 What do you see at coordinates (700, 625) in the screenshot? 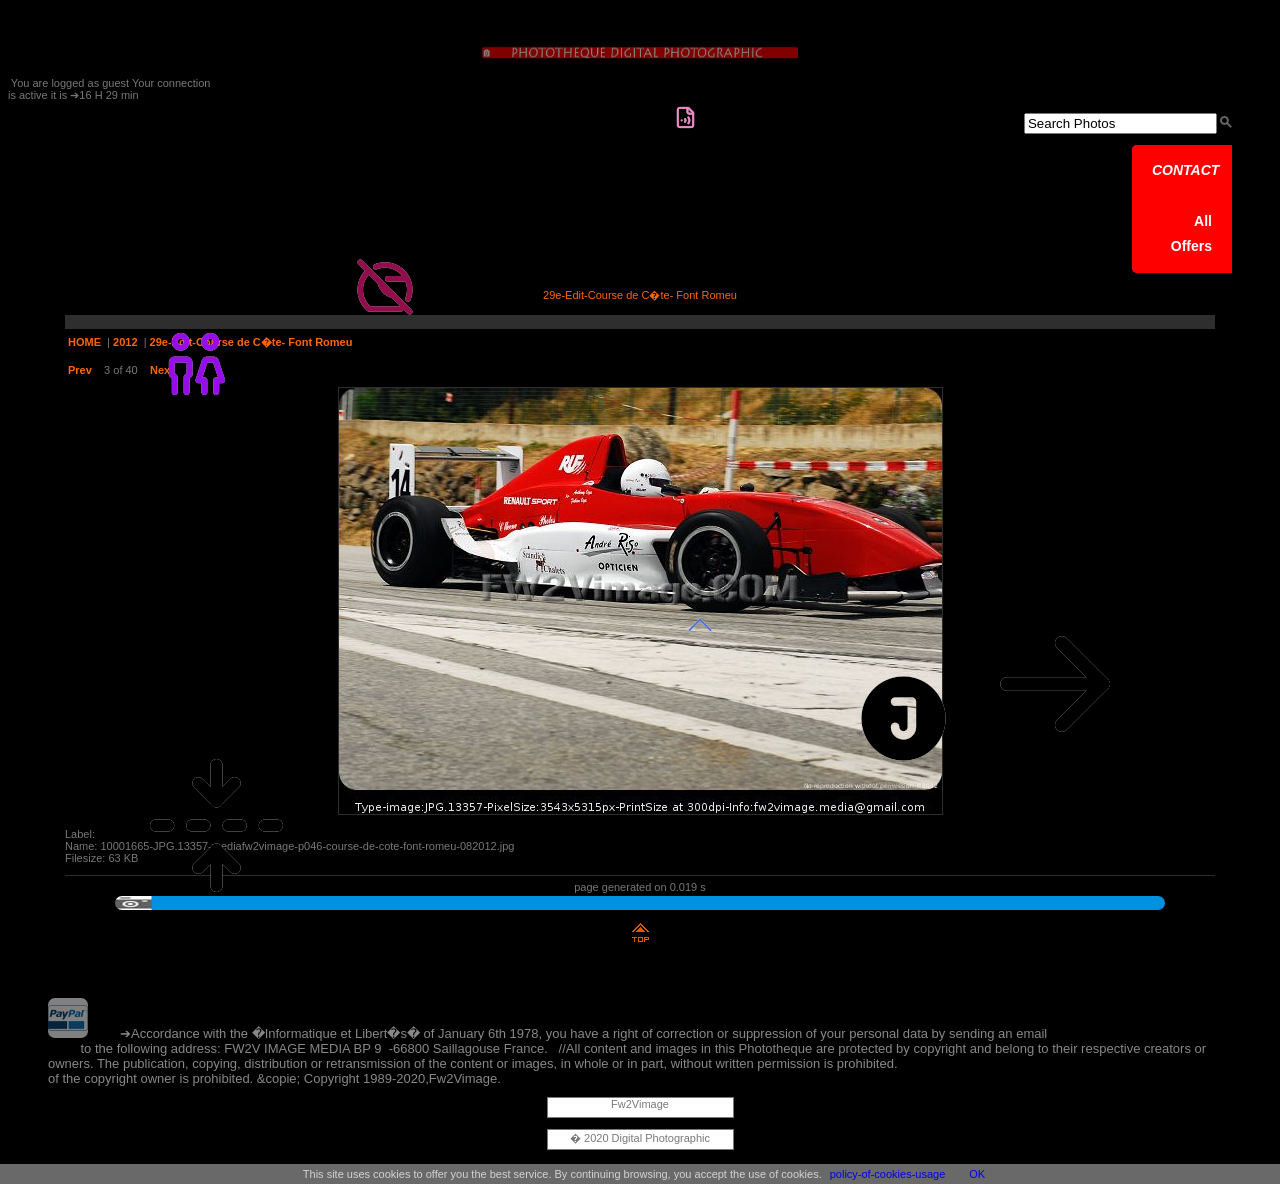
I see `collapse an expanded section` at bounding box center [700, 625].